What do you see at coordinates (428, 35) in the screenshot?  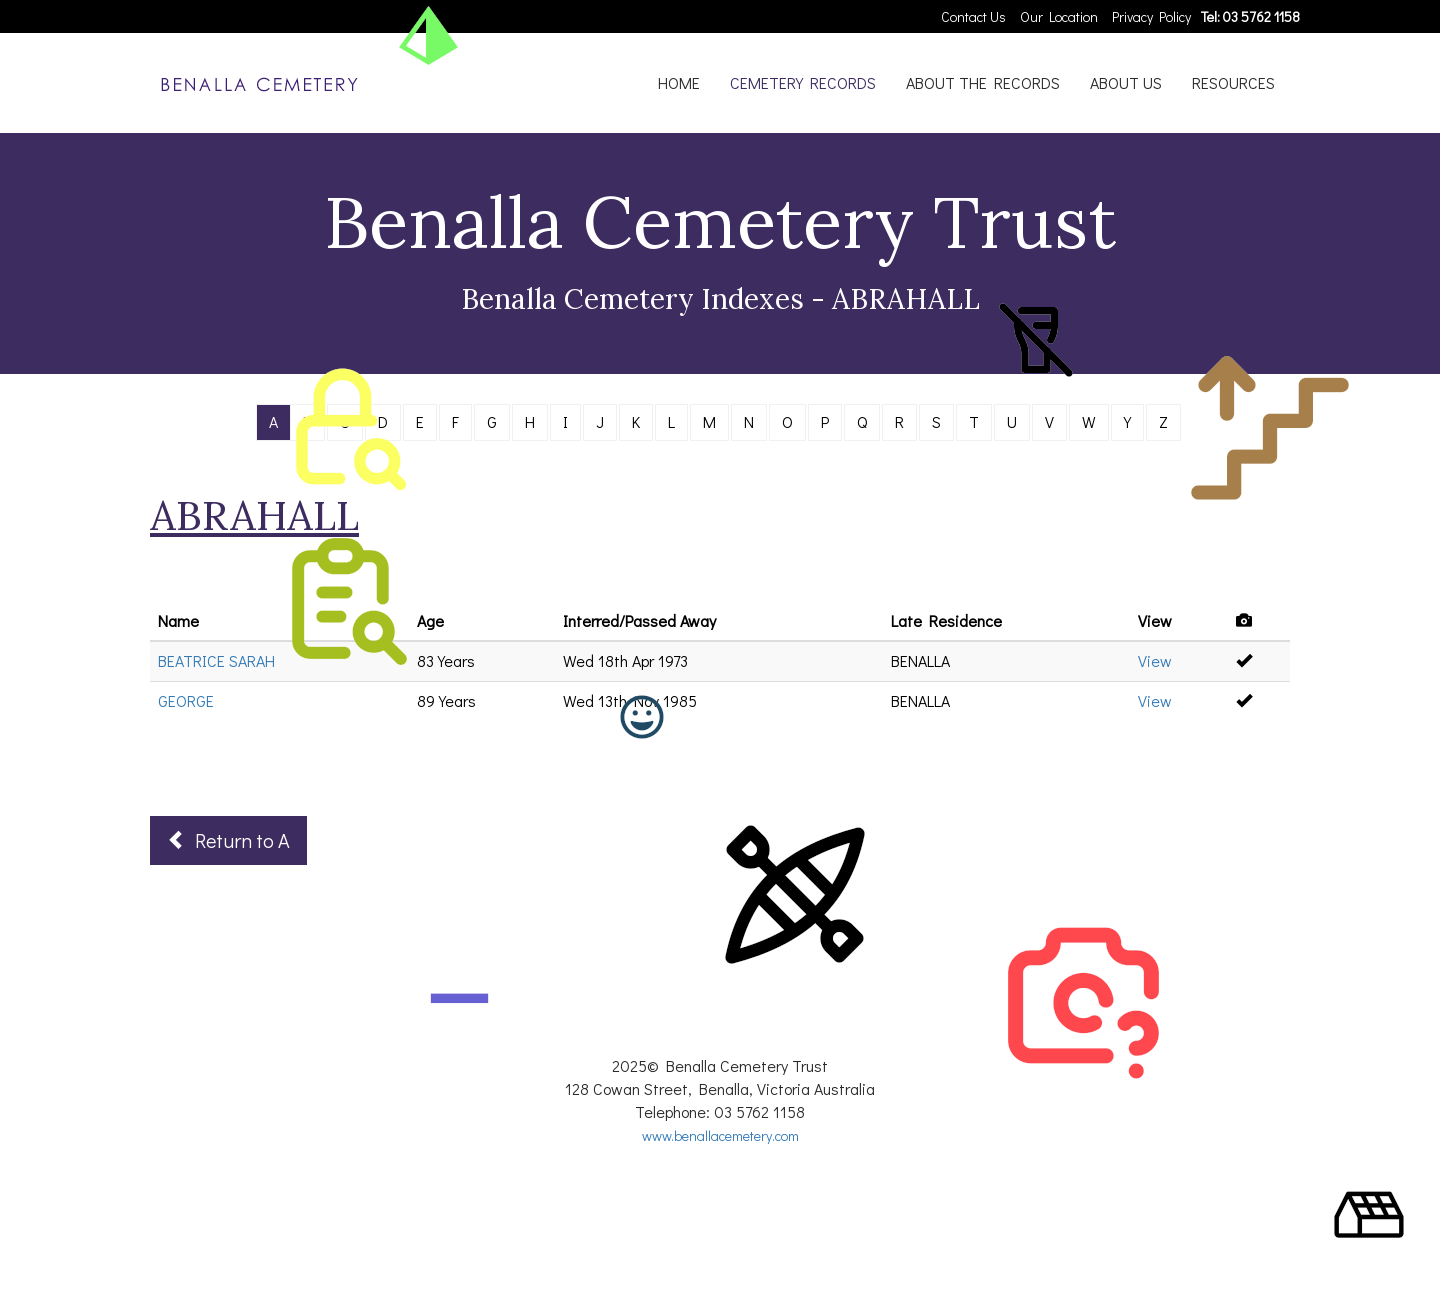 I see `access 3D modeling or rendering tools` at bounding box center [428, 35].